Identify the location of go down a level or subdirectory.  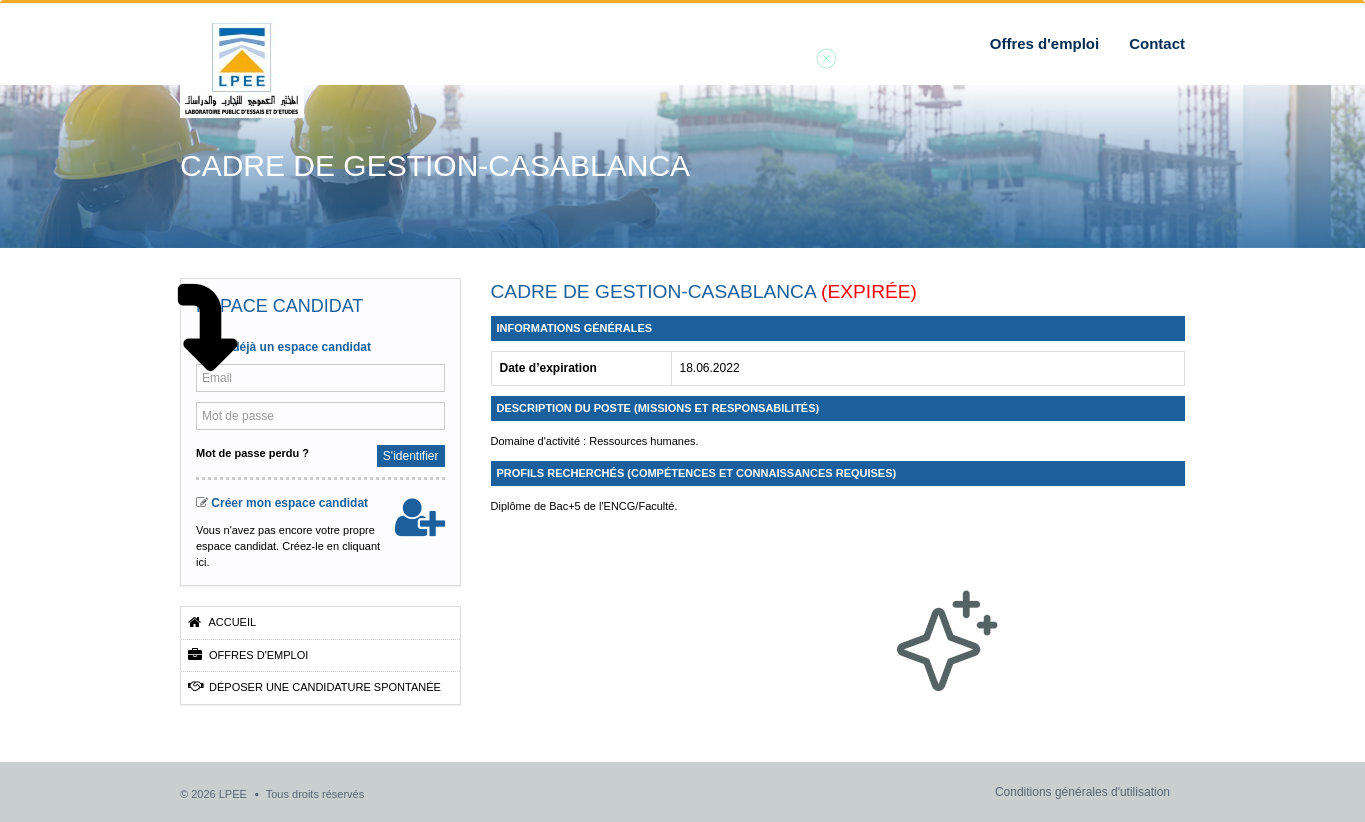
(210, 327).